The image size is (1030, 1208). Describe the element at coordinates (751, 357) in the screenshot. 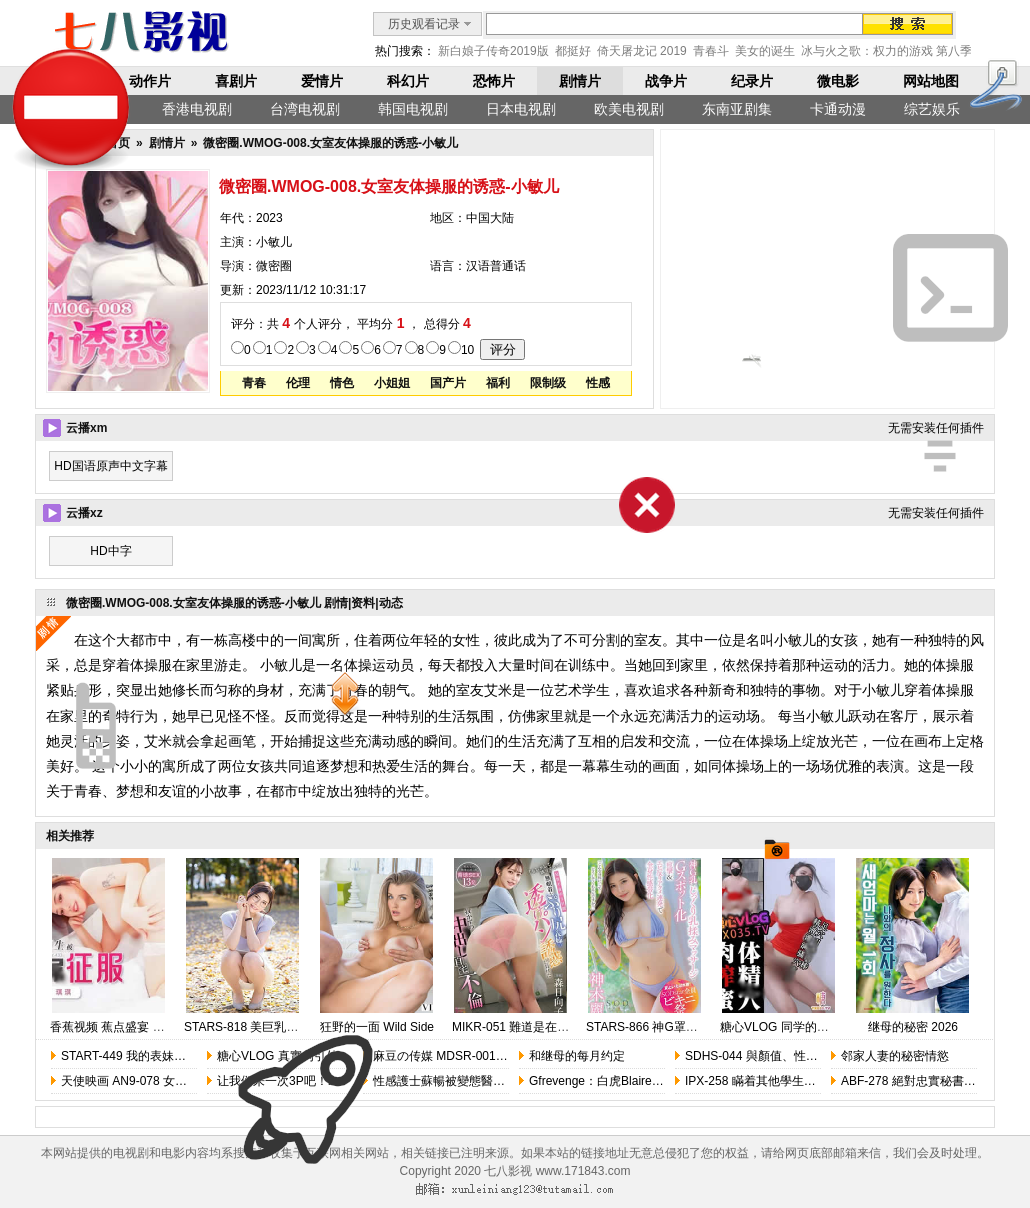

I see `access keyboard settings and preferences` at that location.